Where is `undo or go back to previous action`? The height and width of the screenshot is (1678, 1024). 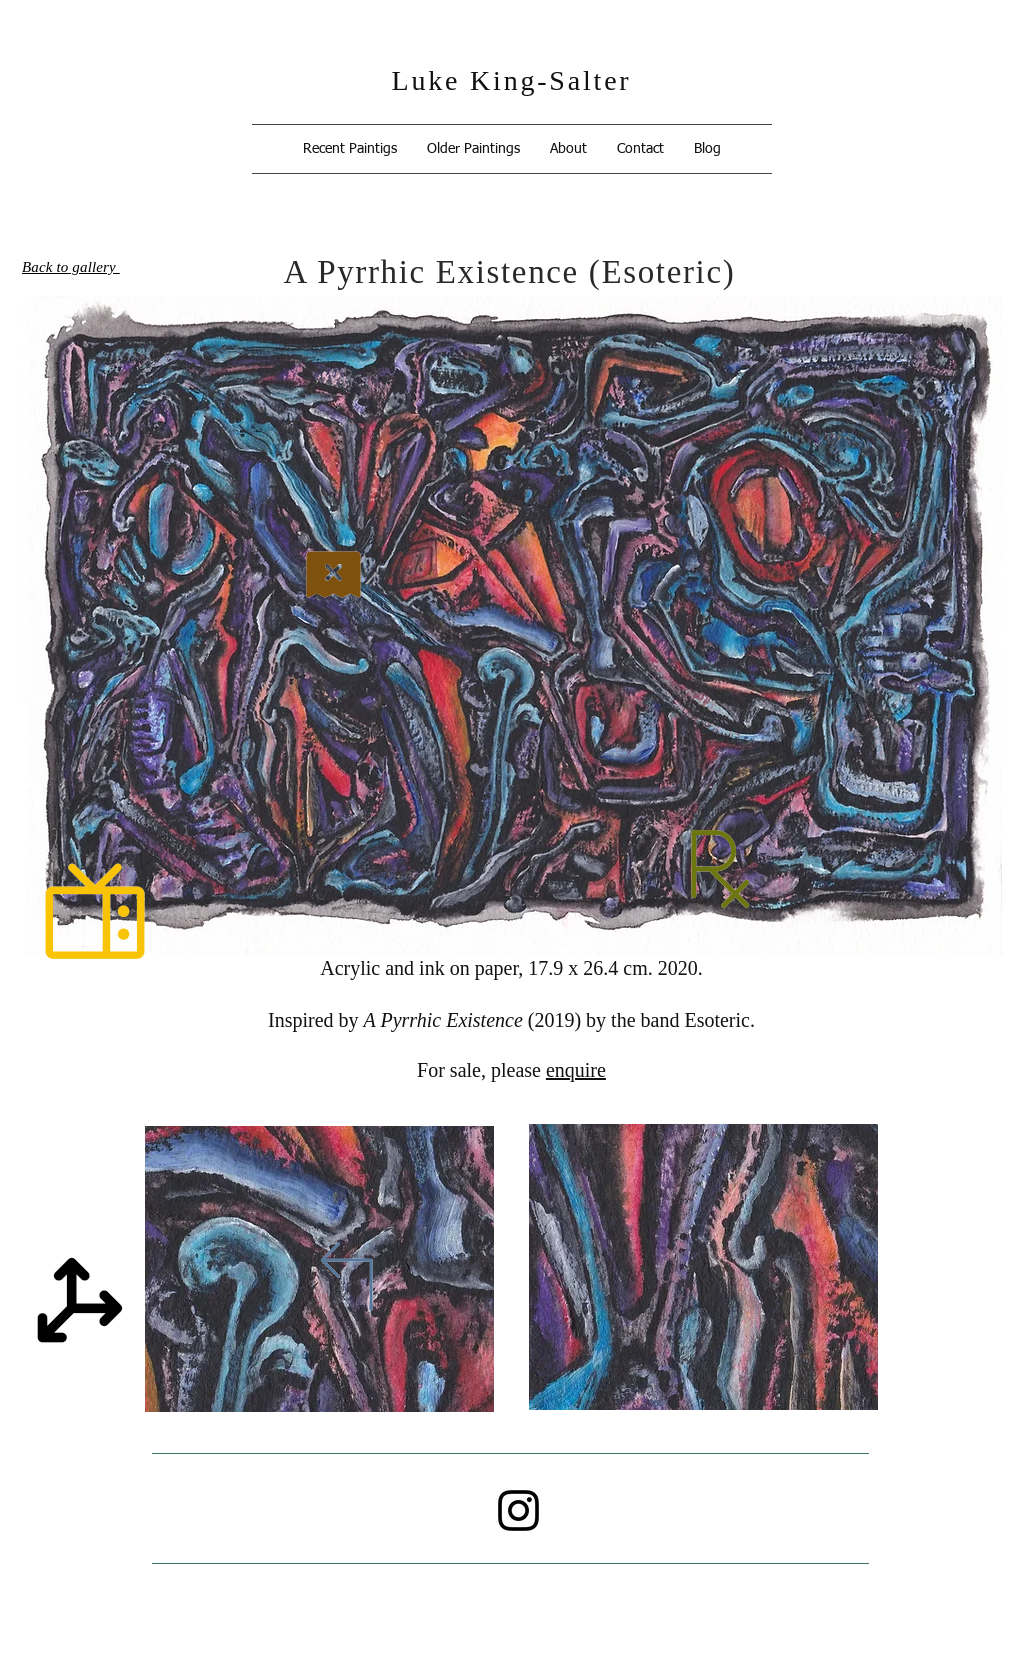
undo or go back to previous action is located at coordinates (349, 1276).